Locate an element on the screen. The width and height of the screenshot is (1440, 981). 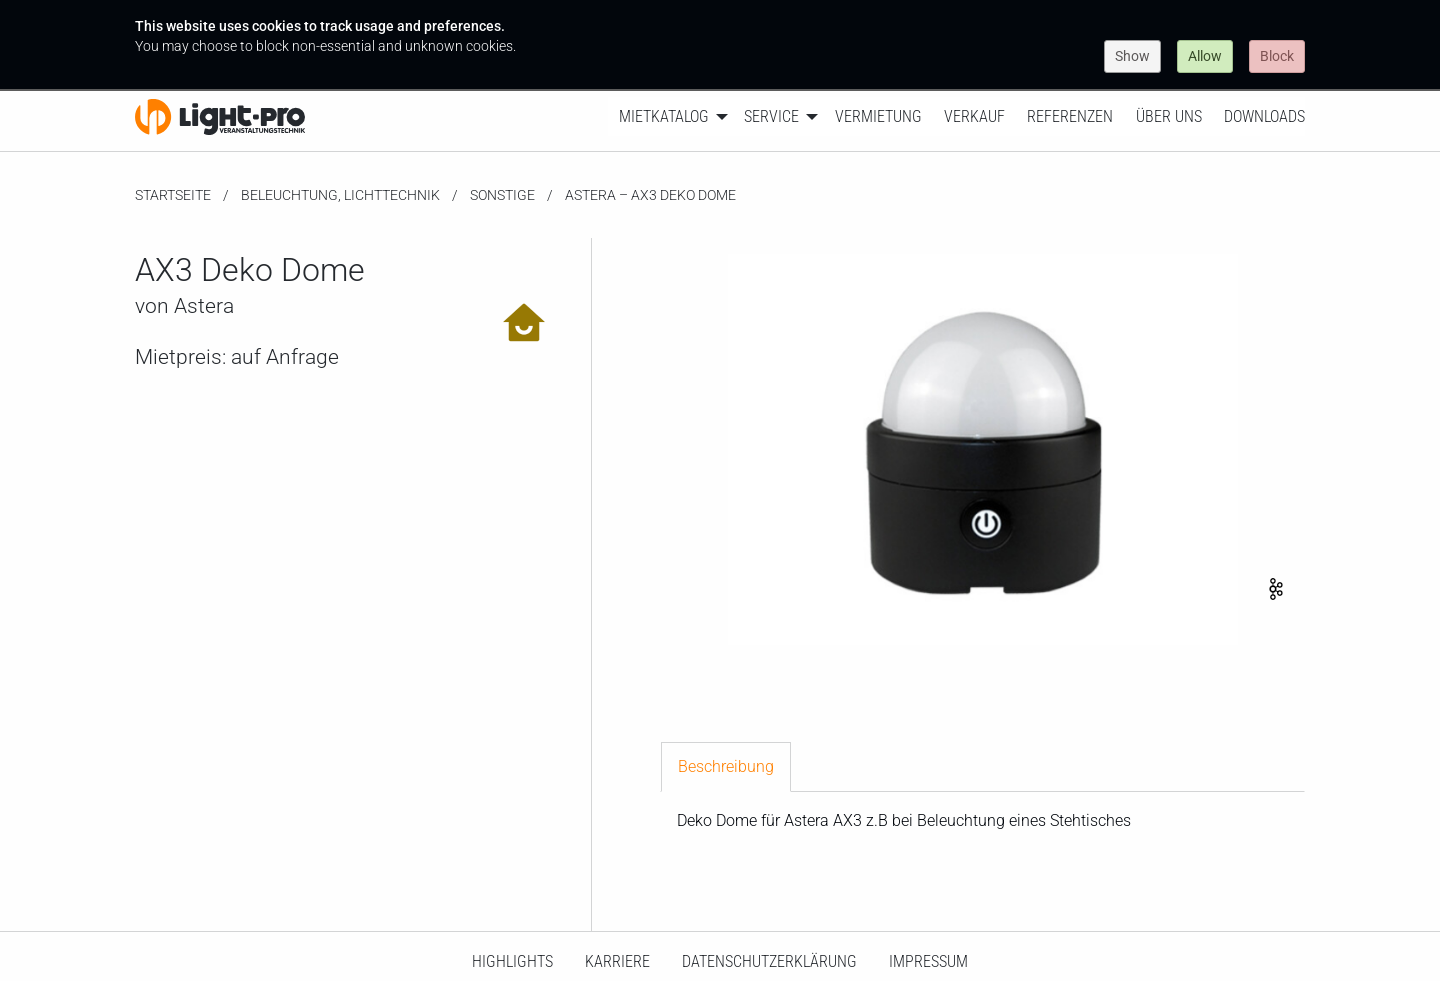
Apache Kafka logo is located at coordinates (1276, 589).